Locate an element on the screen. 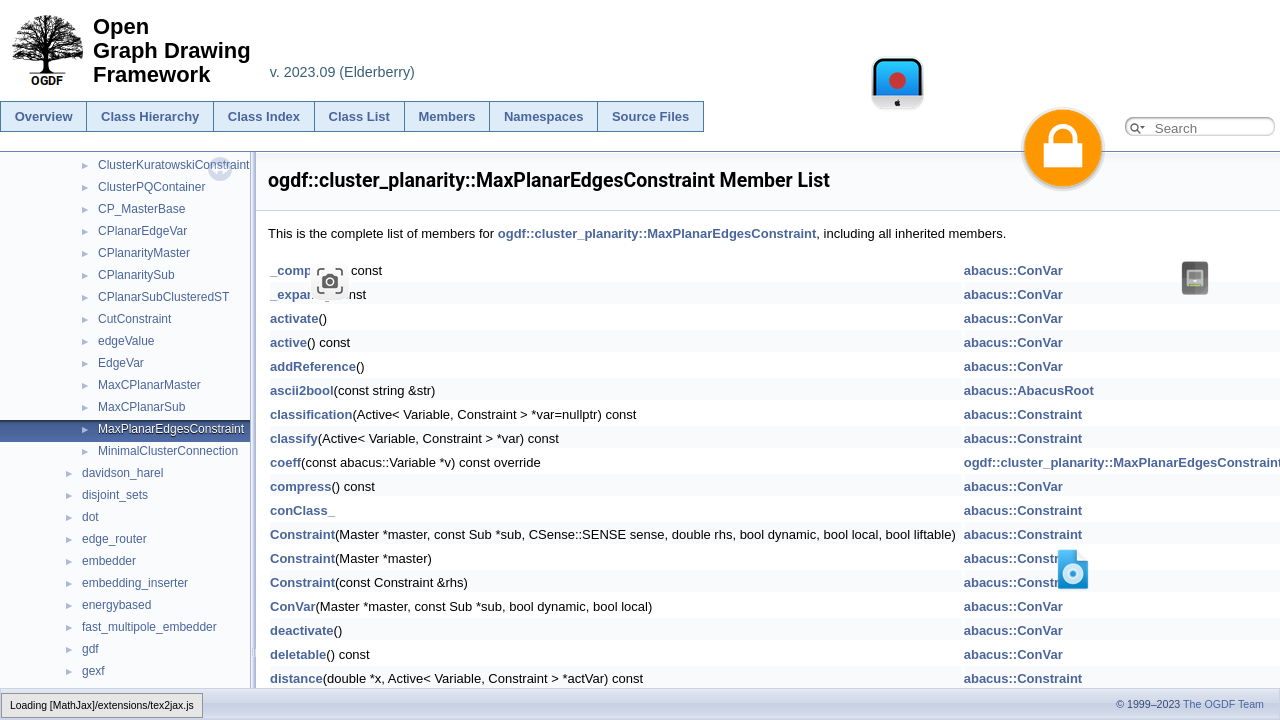 The height and width of the screenshot is (720, 1280). launch xwayland video bridge for screen sharing is located at coordinates (897, 82).